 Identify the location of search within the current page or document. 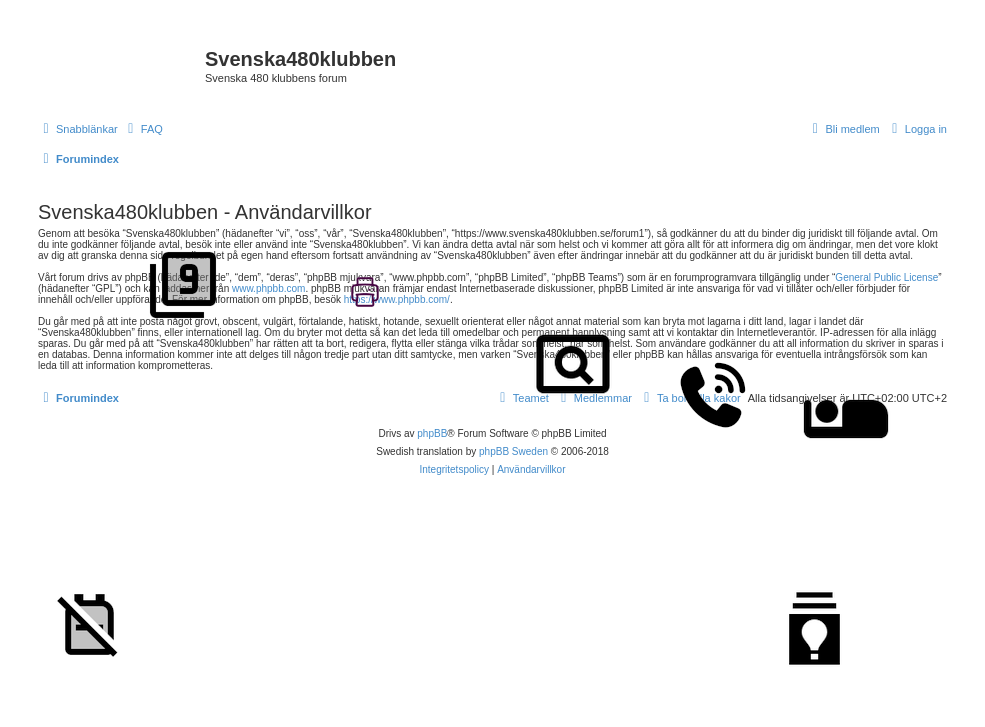
(573, 364).